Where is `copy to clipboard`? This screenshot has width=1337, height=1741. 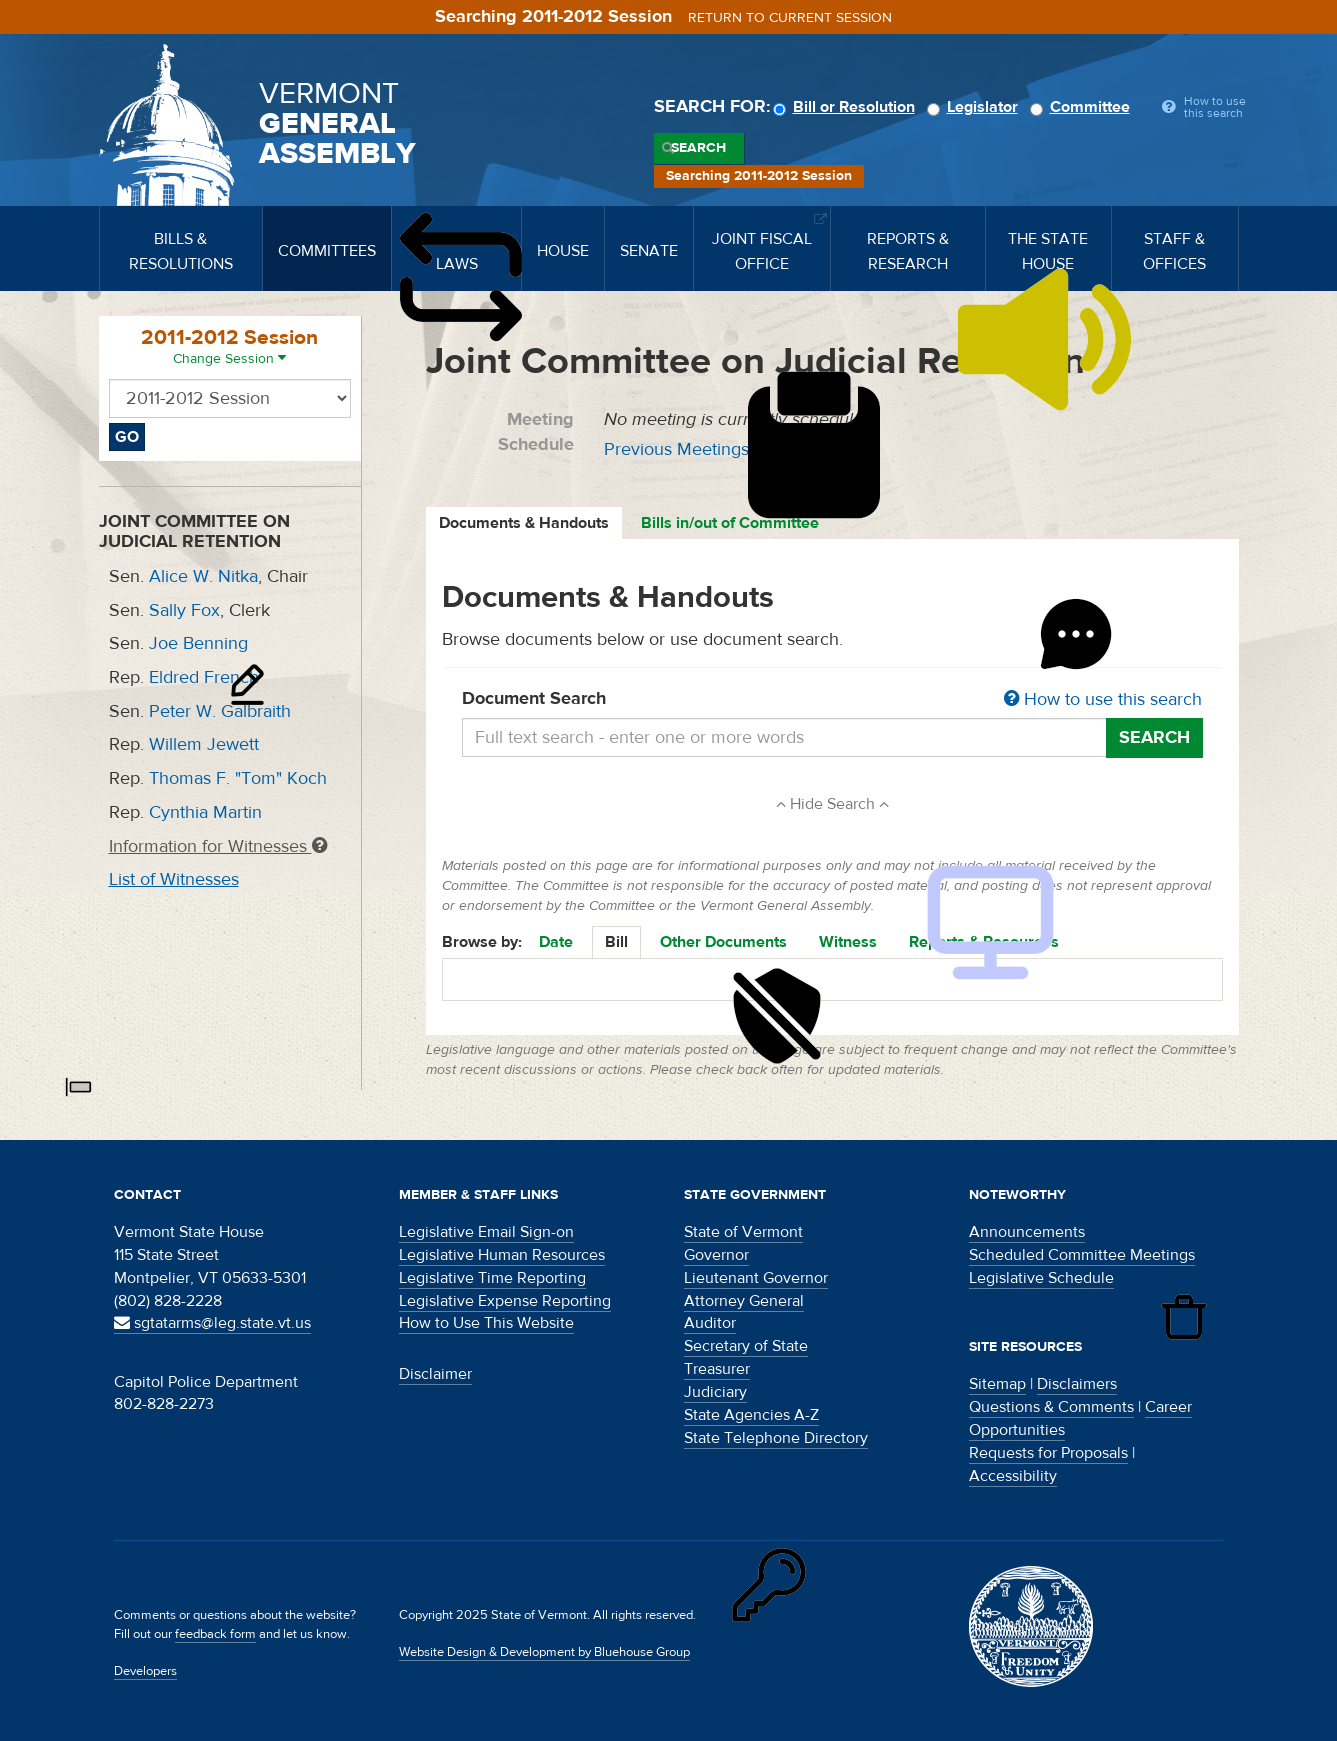 copy to clipboard is located at coordinates (814, 445).